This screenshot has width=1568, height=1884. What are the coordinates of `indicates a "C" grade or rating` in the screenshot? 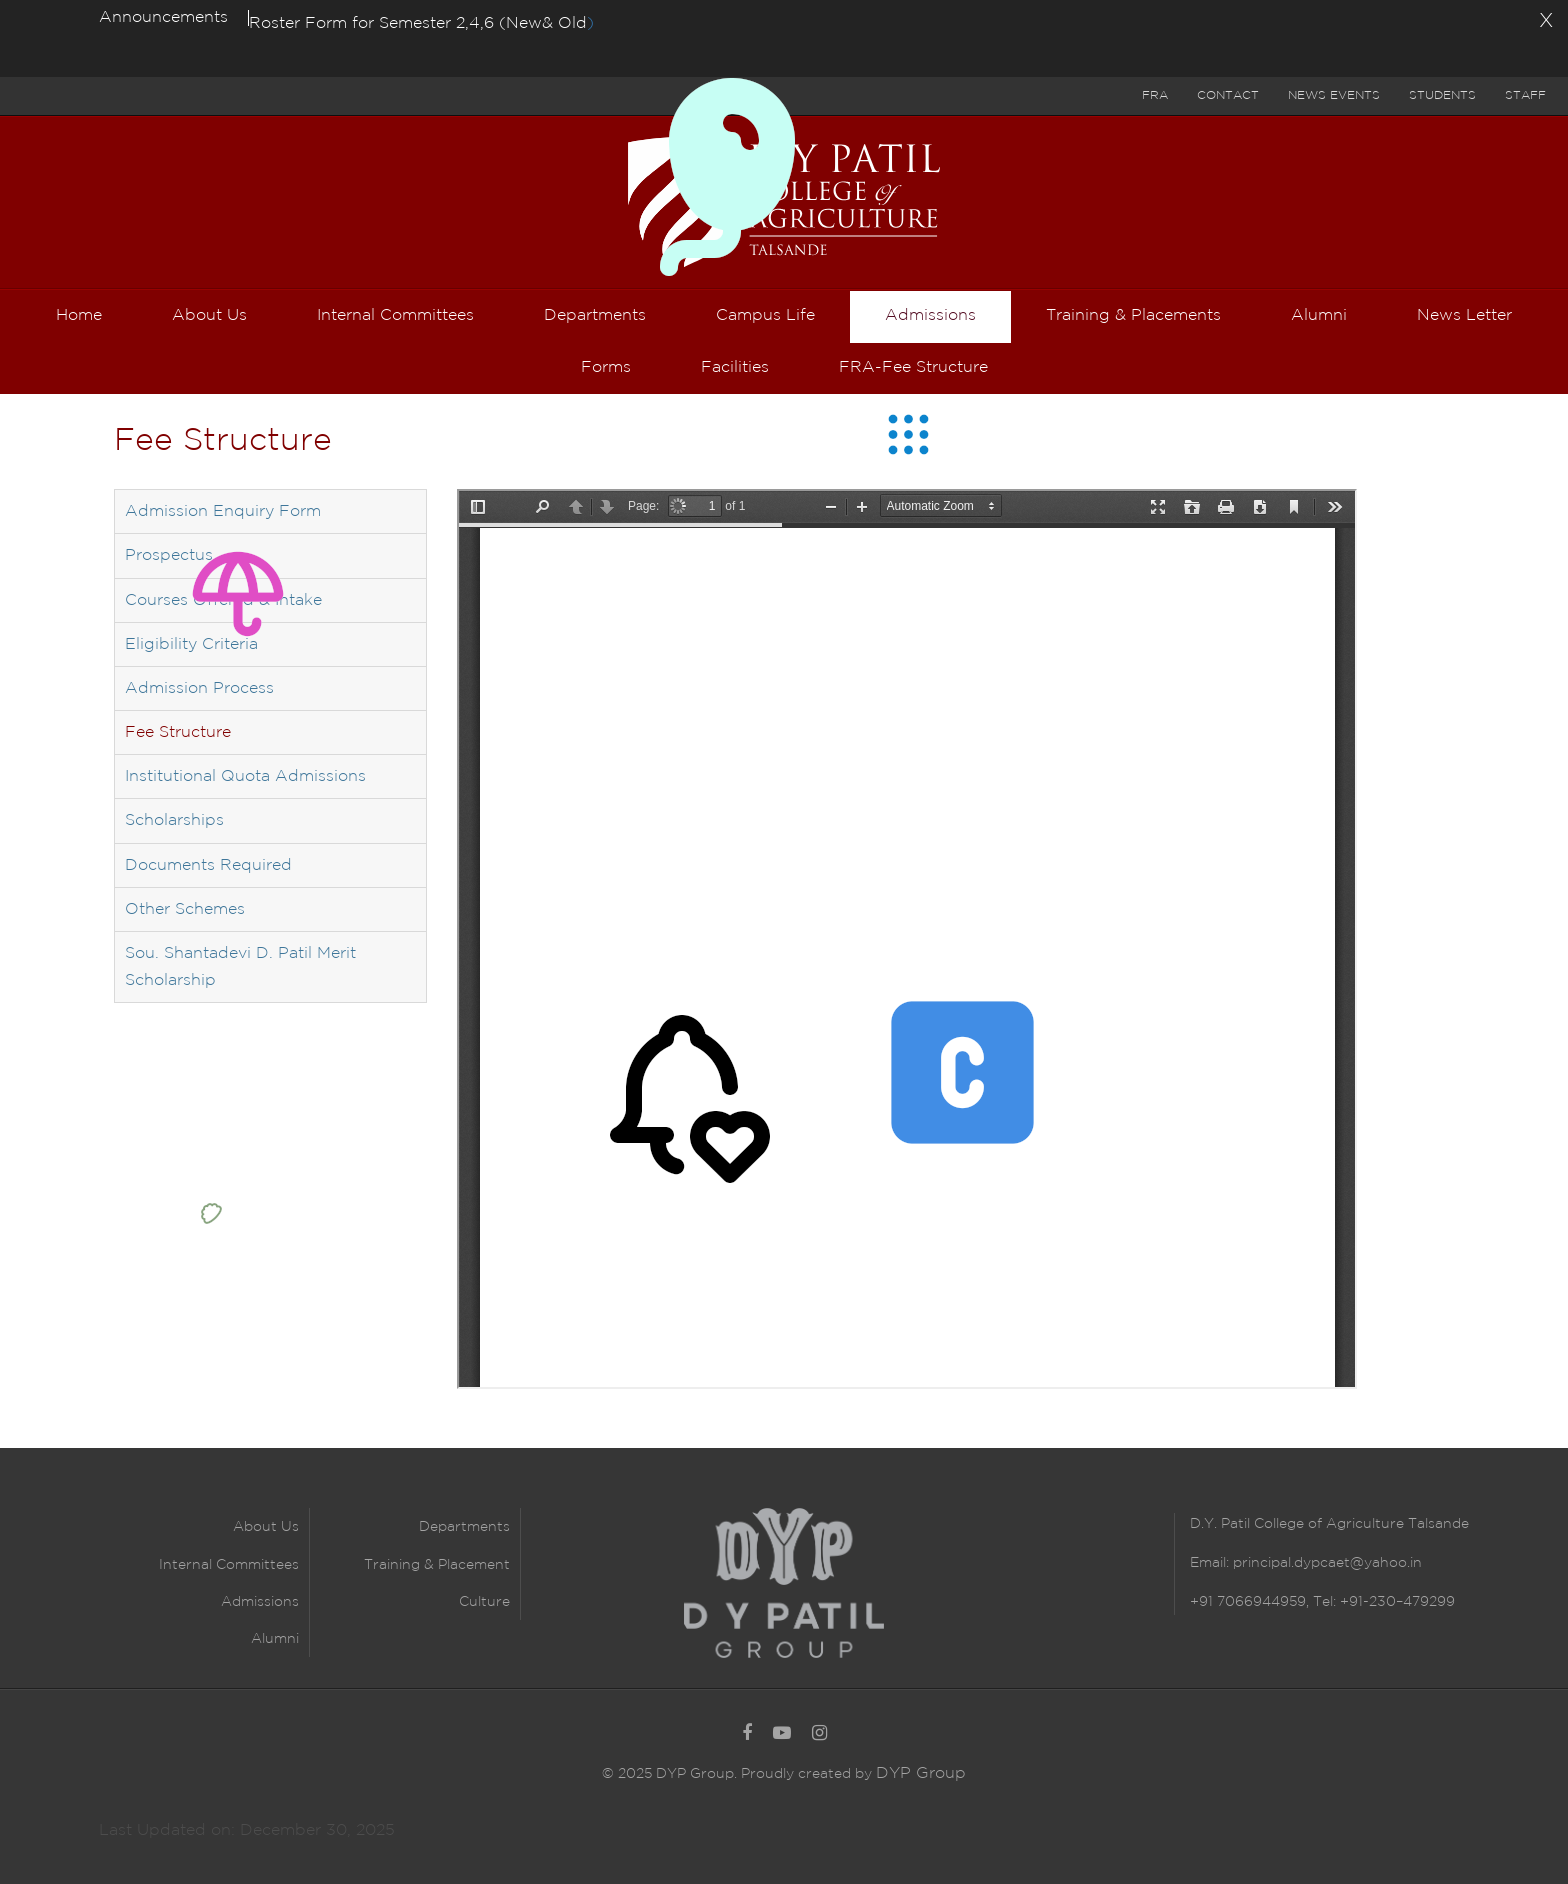 It's located at (962, 1072).